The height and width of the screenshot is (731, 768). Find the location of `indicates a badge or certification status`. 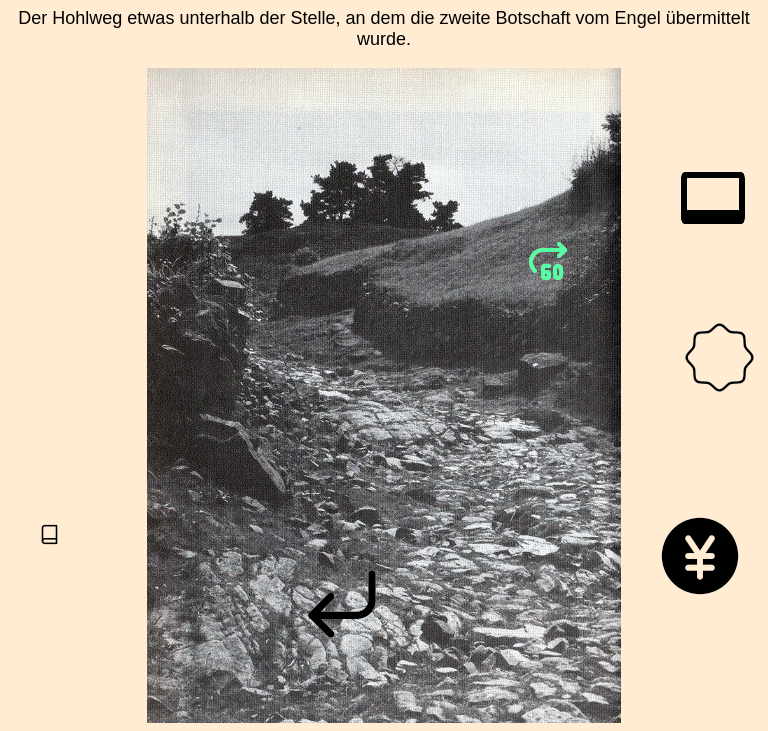

indicates a badge or certification status is located at coordinates (719, 357).